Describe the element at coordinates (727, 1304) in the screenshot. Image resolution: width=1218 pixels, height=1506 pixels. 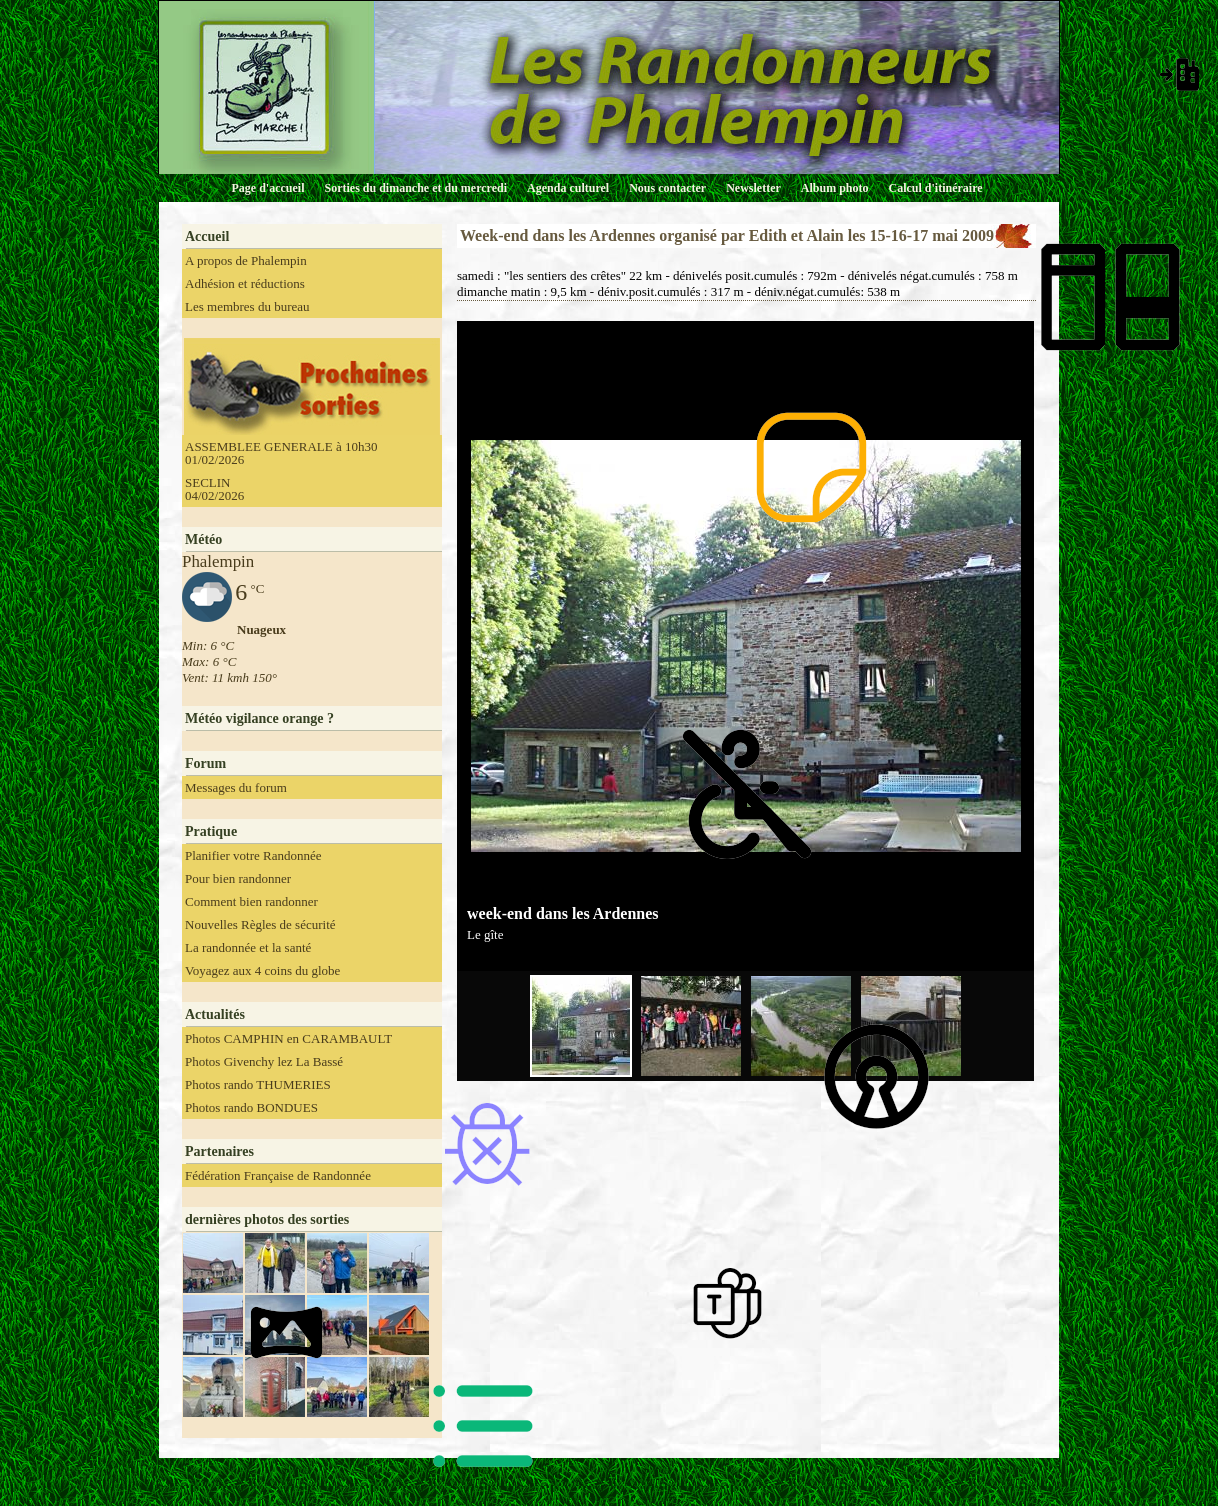
I see `open microsoft teams` at that location.